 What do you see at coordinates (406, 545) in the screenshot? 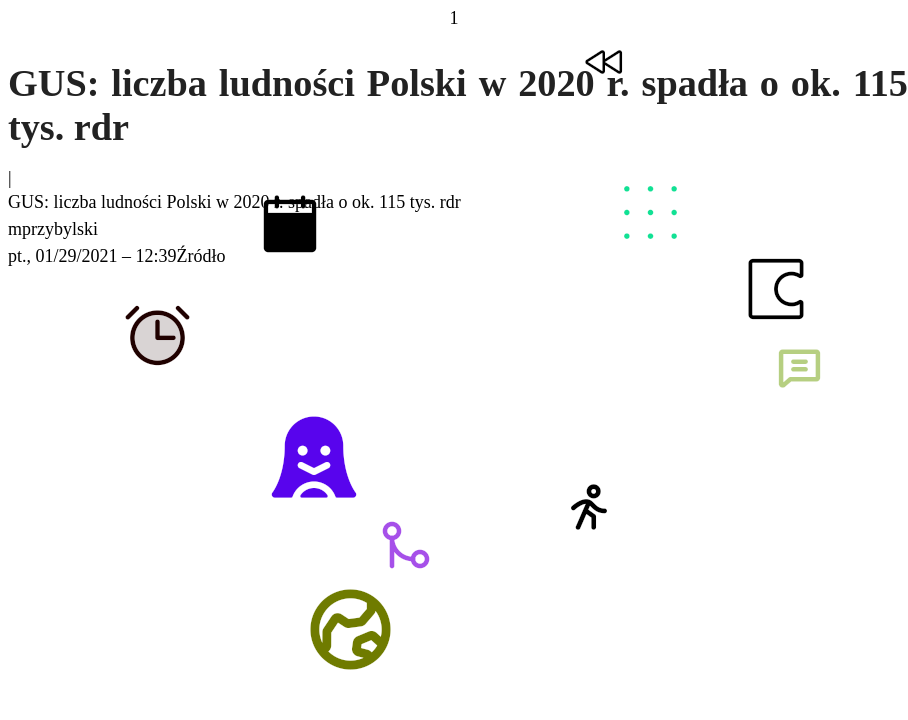
I see `merge branches in version control` at bounding box center [406, 545].